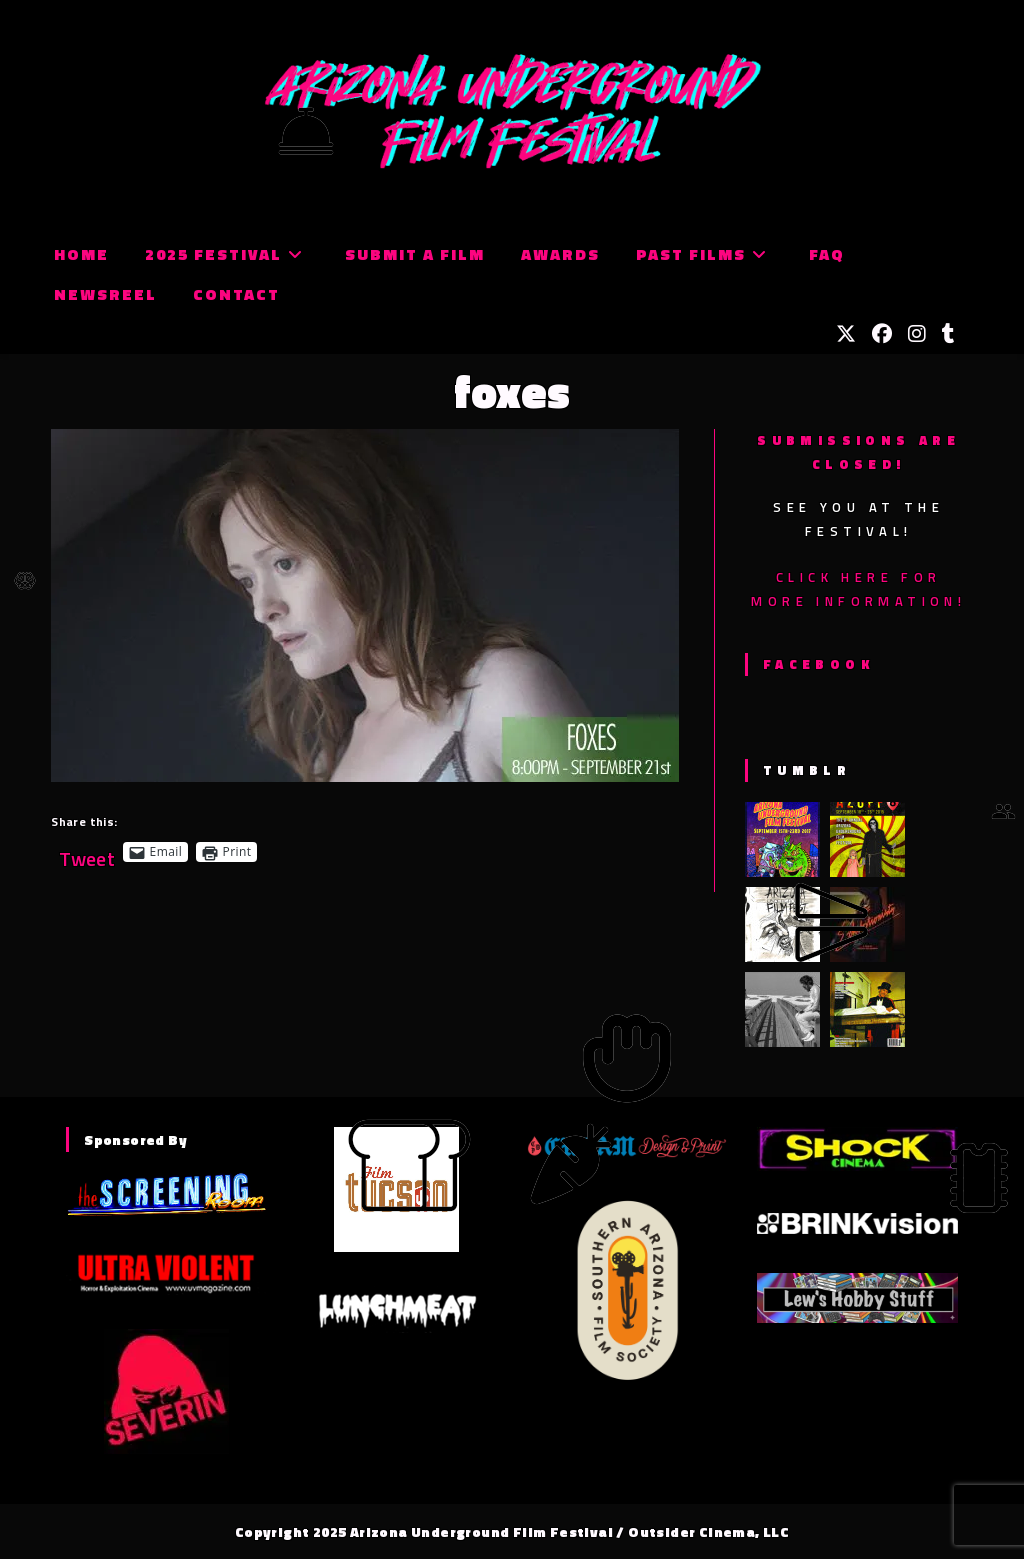  I want to click on view processor or hardware information, so click(979, 1178).